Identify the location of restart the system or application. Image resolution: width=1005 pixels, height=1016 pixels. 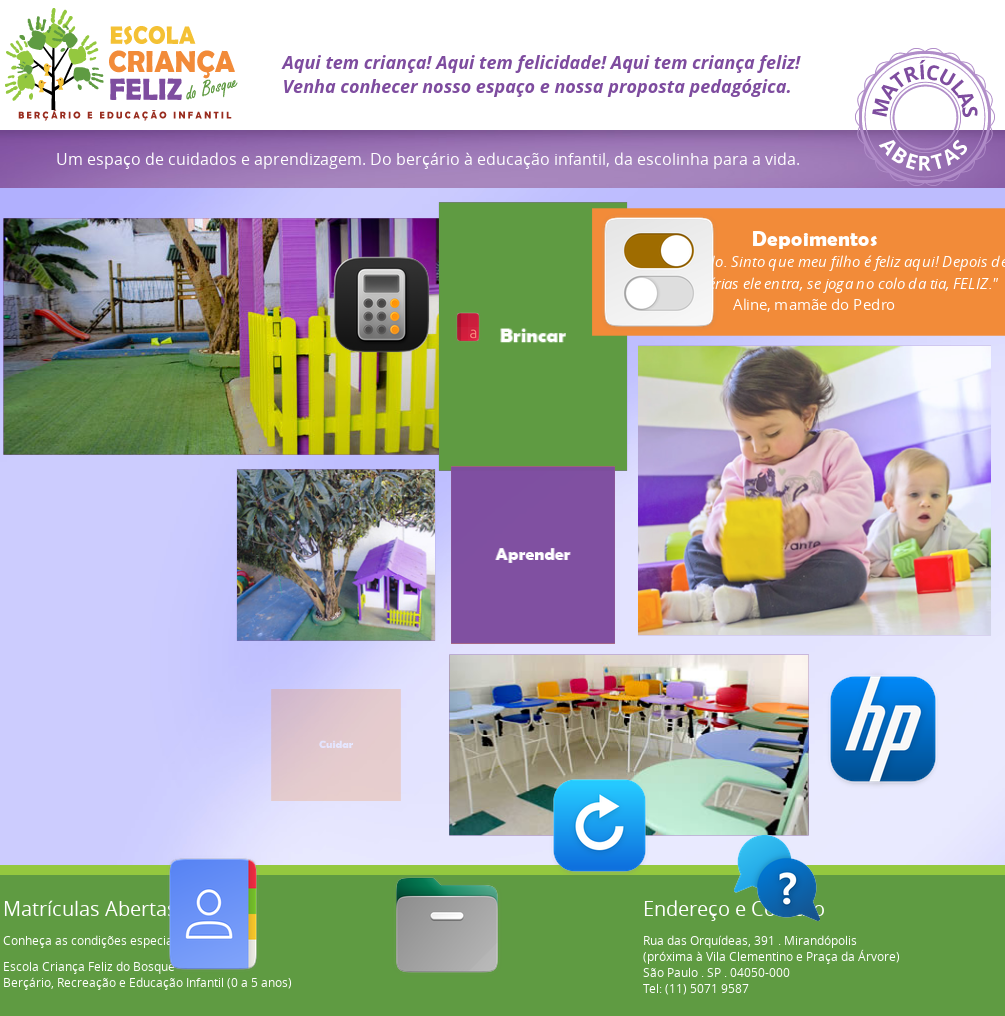
(599, 825).